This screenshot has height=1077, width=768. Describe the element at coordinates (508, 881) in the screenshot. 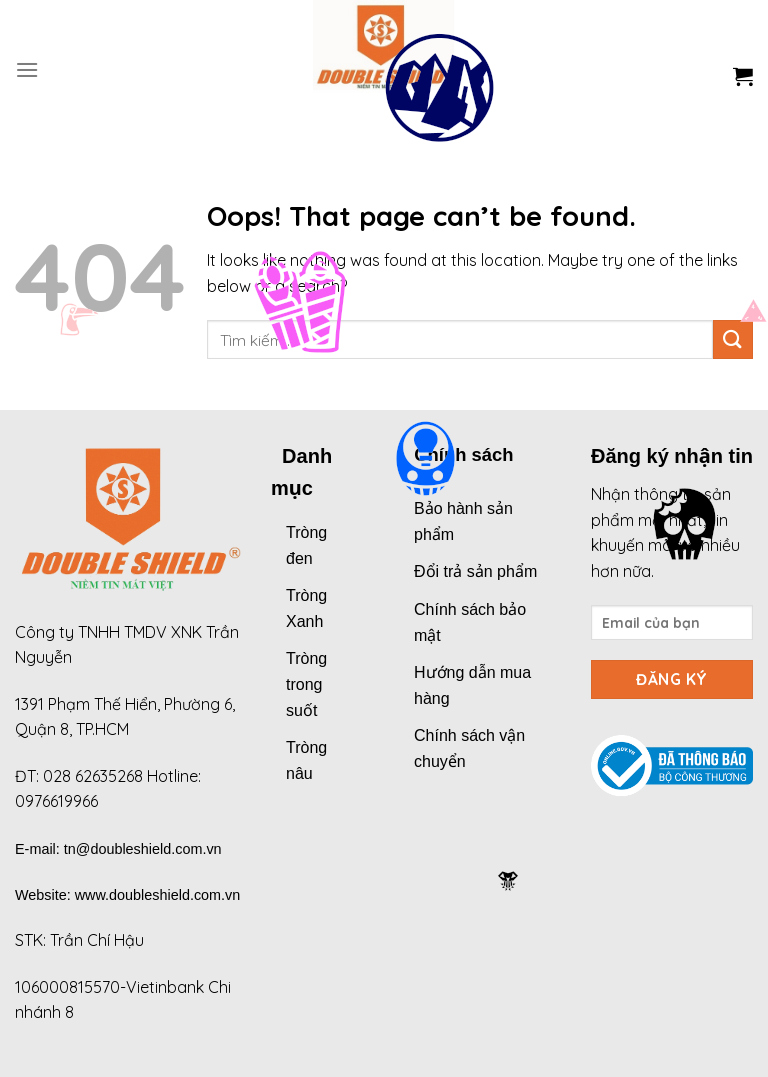

I see `represents a creature type or monster in a game` at that location.